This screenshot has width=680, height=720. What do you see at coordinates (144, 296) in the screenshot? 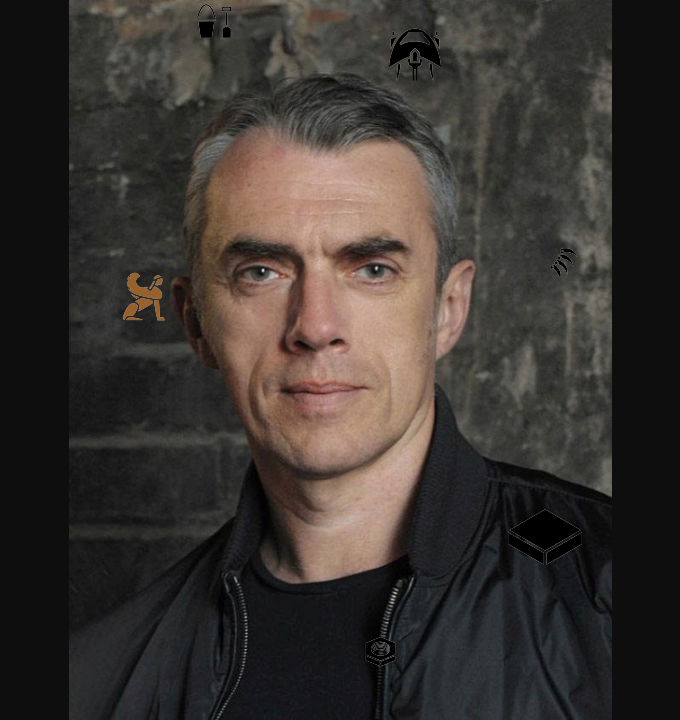
I see `access Greek mythology content or trivia` at bounding box center [144, 296].